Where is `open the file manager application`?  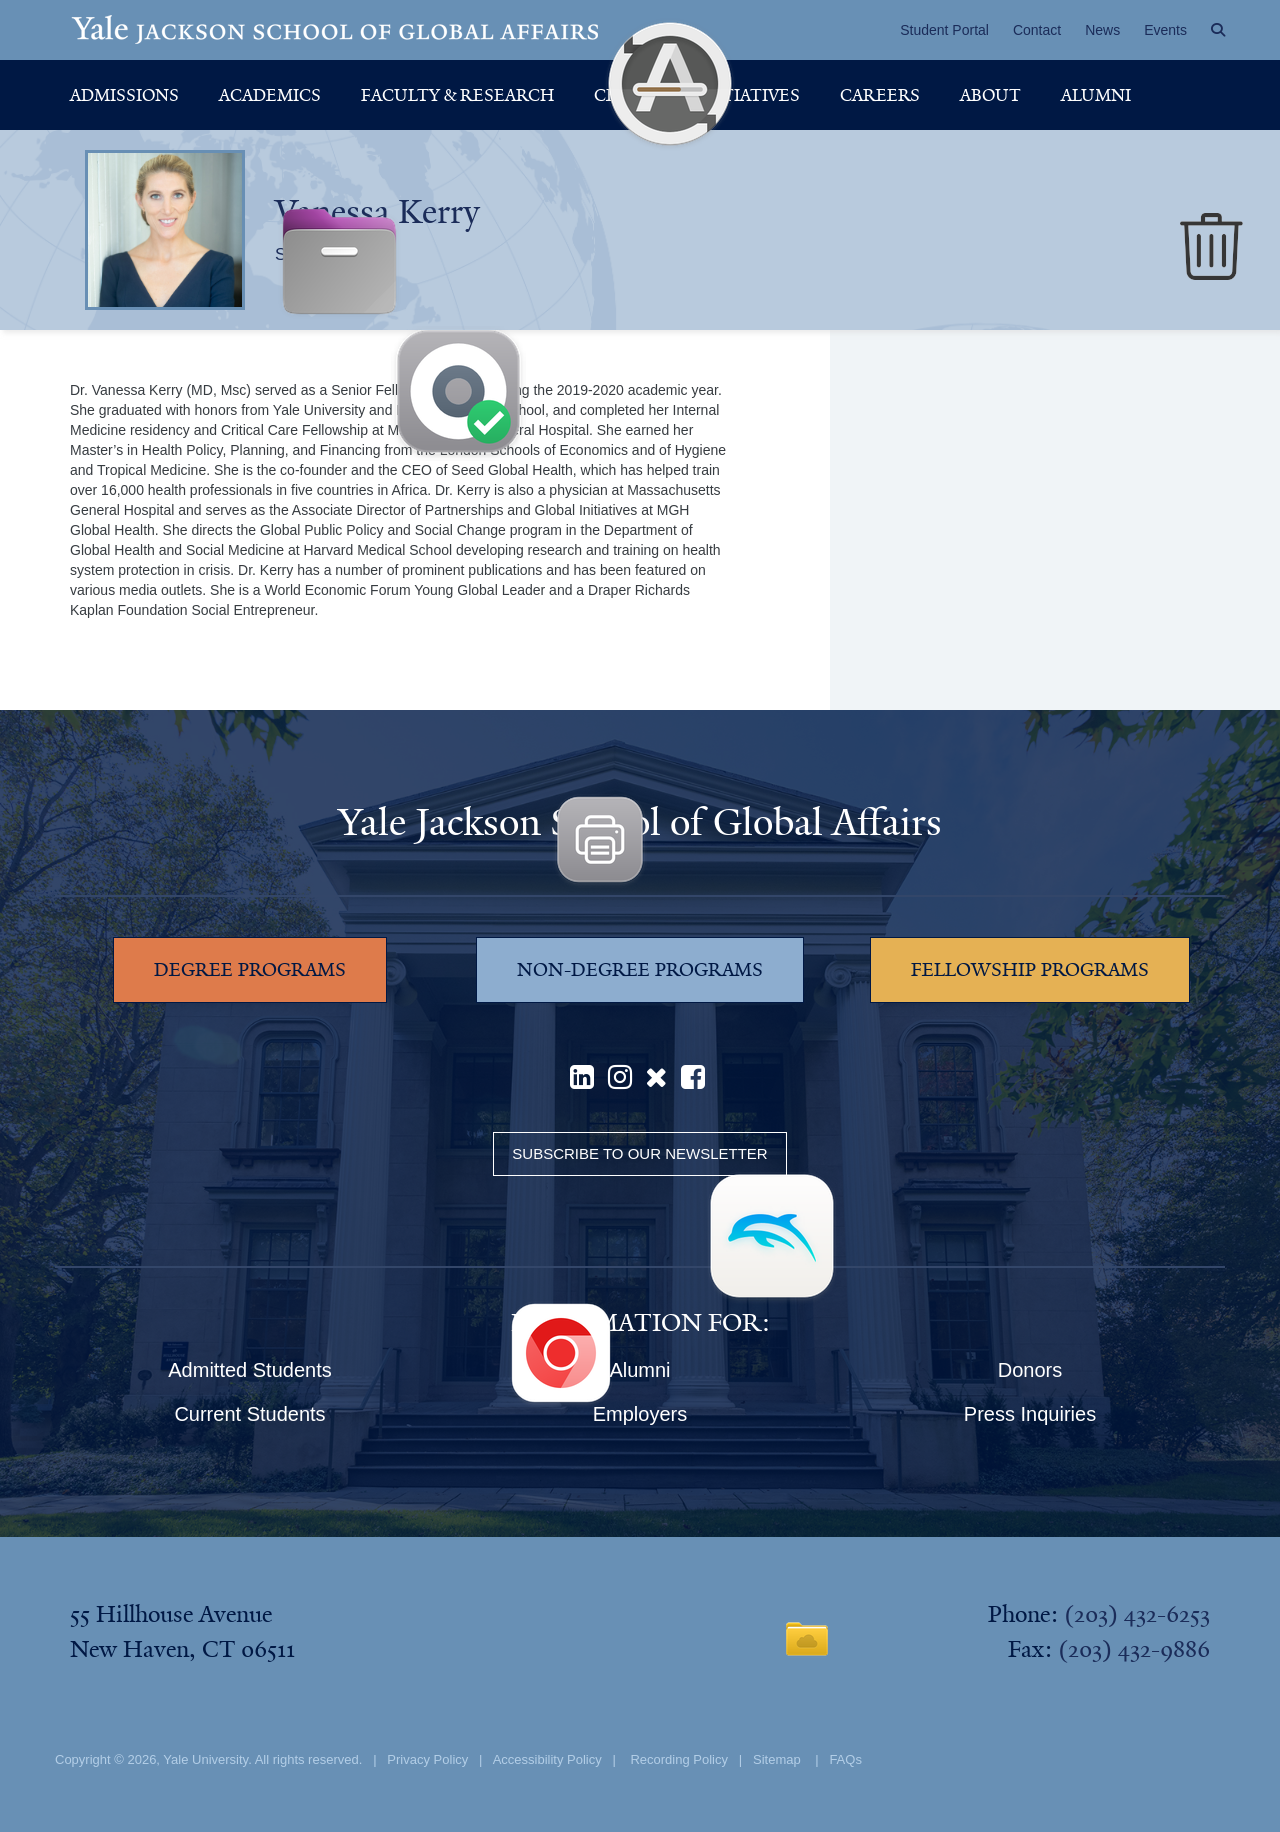 open the file manager application is located at coordinates (339, 261).